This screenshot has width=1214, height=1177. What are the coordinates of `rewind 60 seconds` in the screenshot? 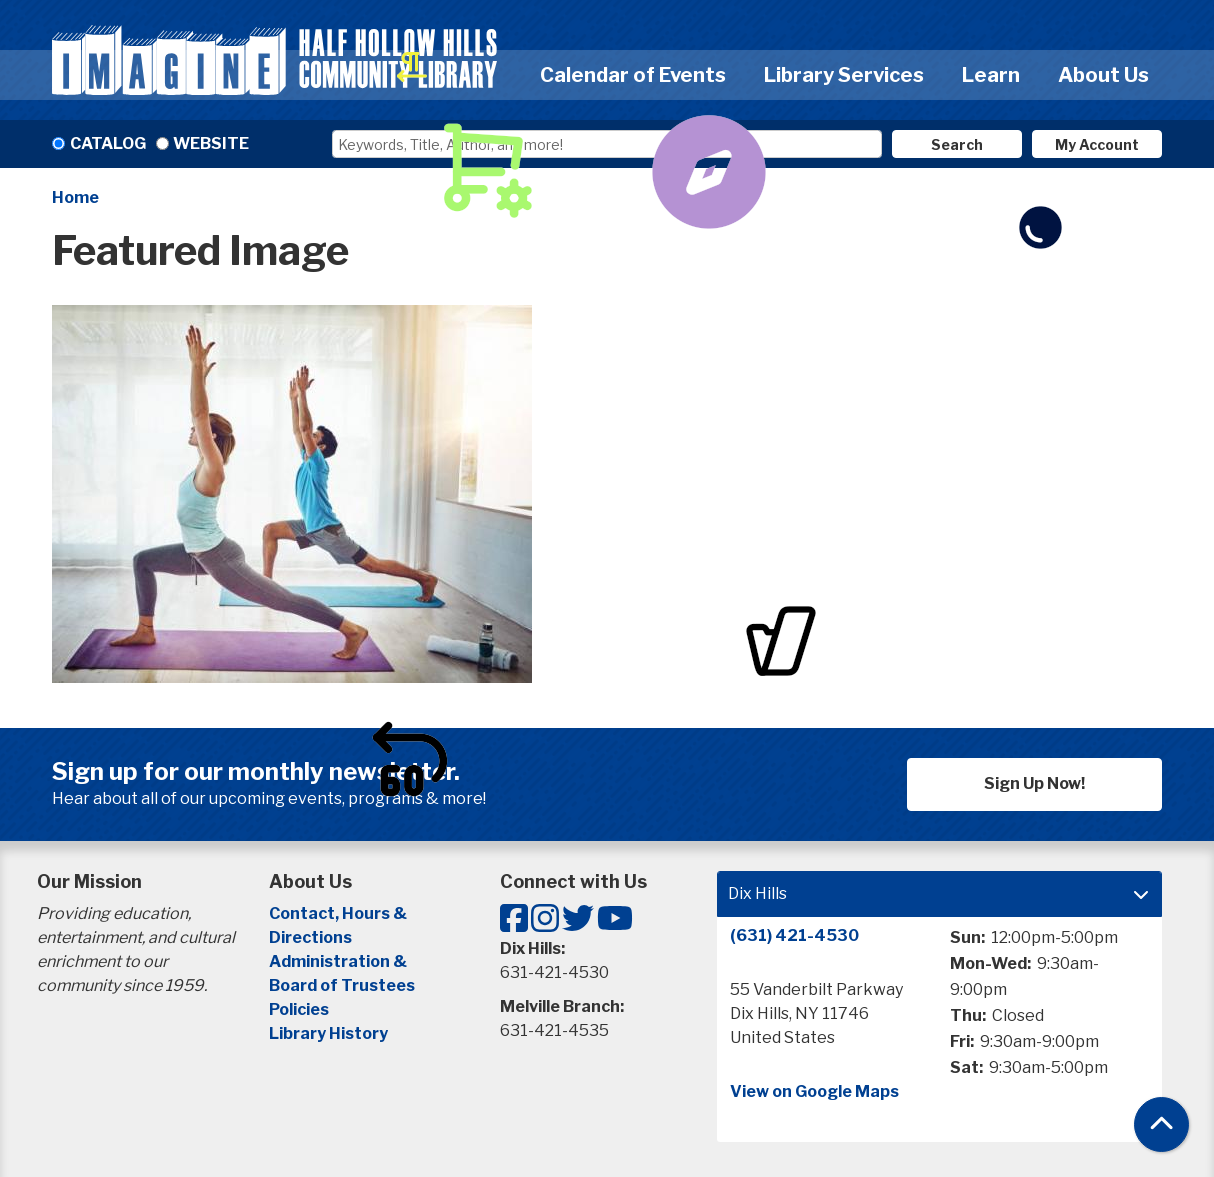 It's located at (408, 761).